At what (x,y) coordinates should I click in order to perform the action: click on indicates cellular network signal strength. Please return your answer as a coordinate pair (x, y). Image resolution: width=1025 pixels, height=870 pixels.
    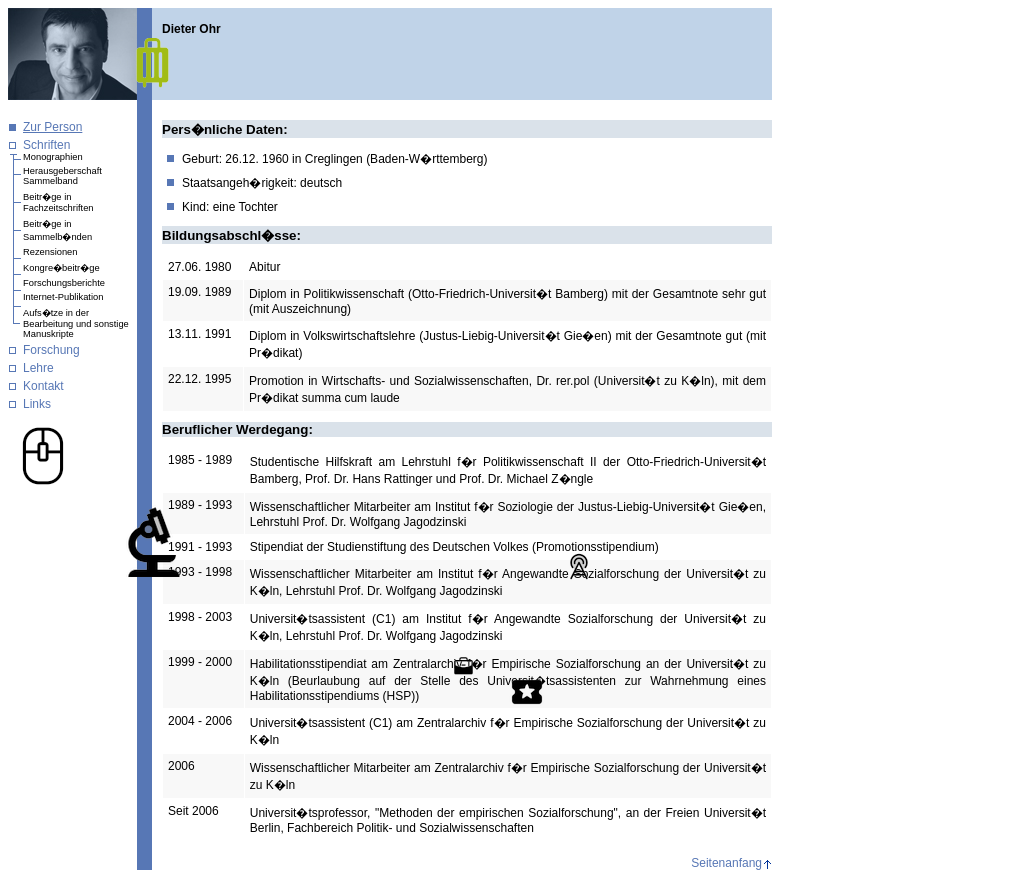
    Looking at the image, I should click on (579, 567).